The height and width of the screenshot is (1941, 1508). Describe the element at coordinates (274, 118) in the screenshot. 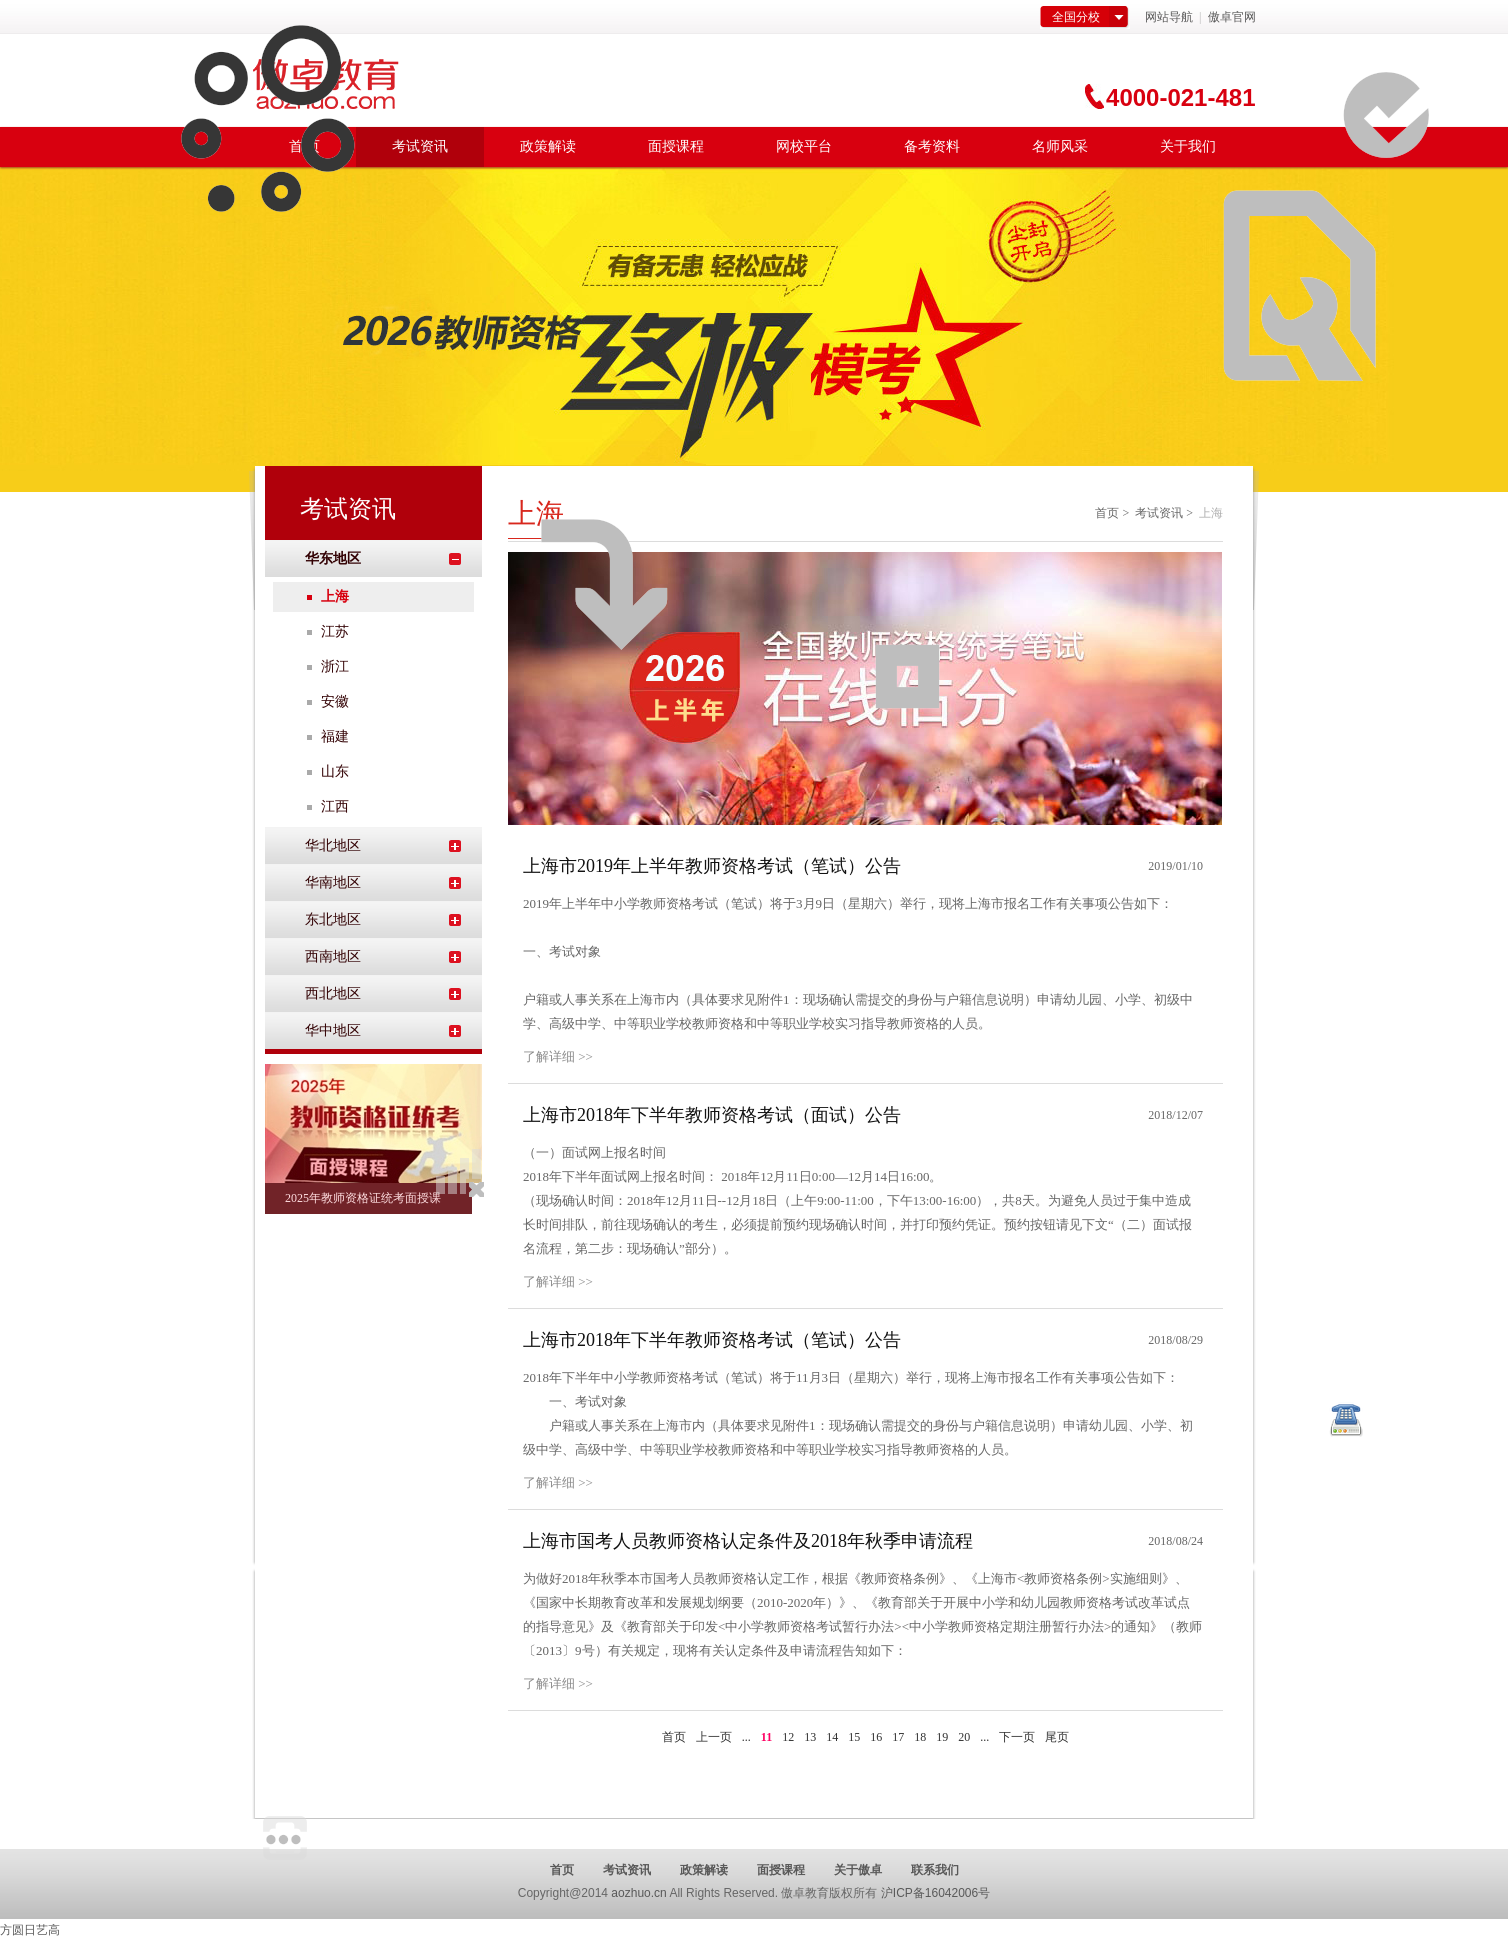

I see `open gnome pie application launcher` at that location.